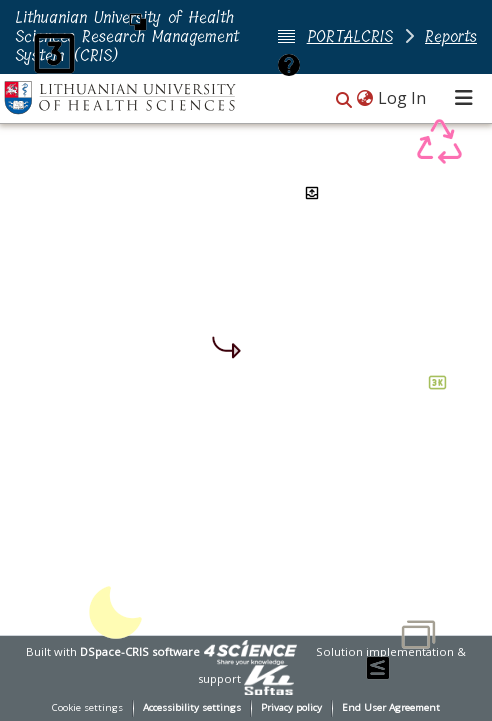 This screenshot has width=492, height=721. What do you see at coordinates (138, 22) in the screenshot?
I see `subtract or remove a layer from selection` at bounding box center [138, 22].